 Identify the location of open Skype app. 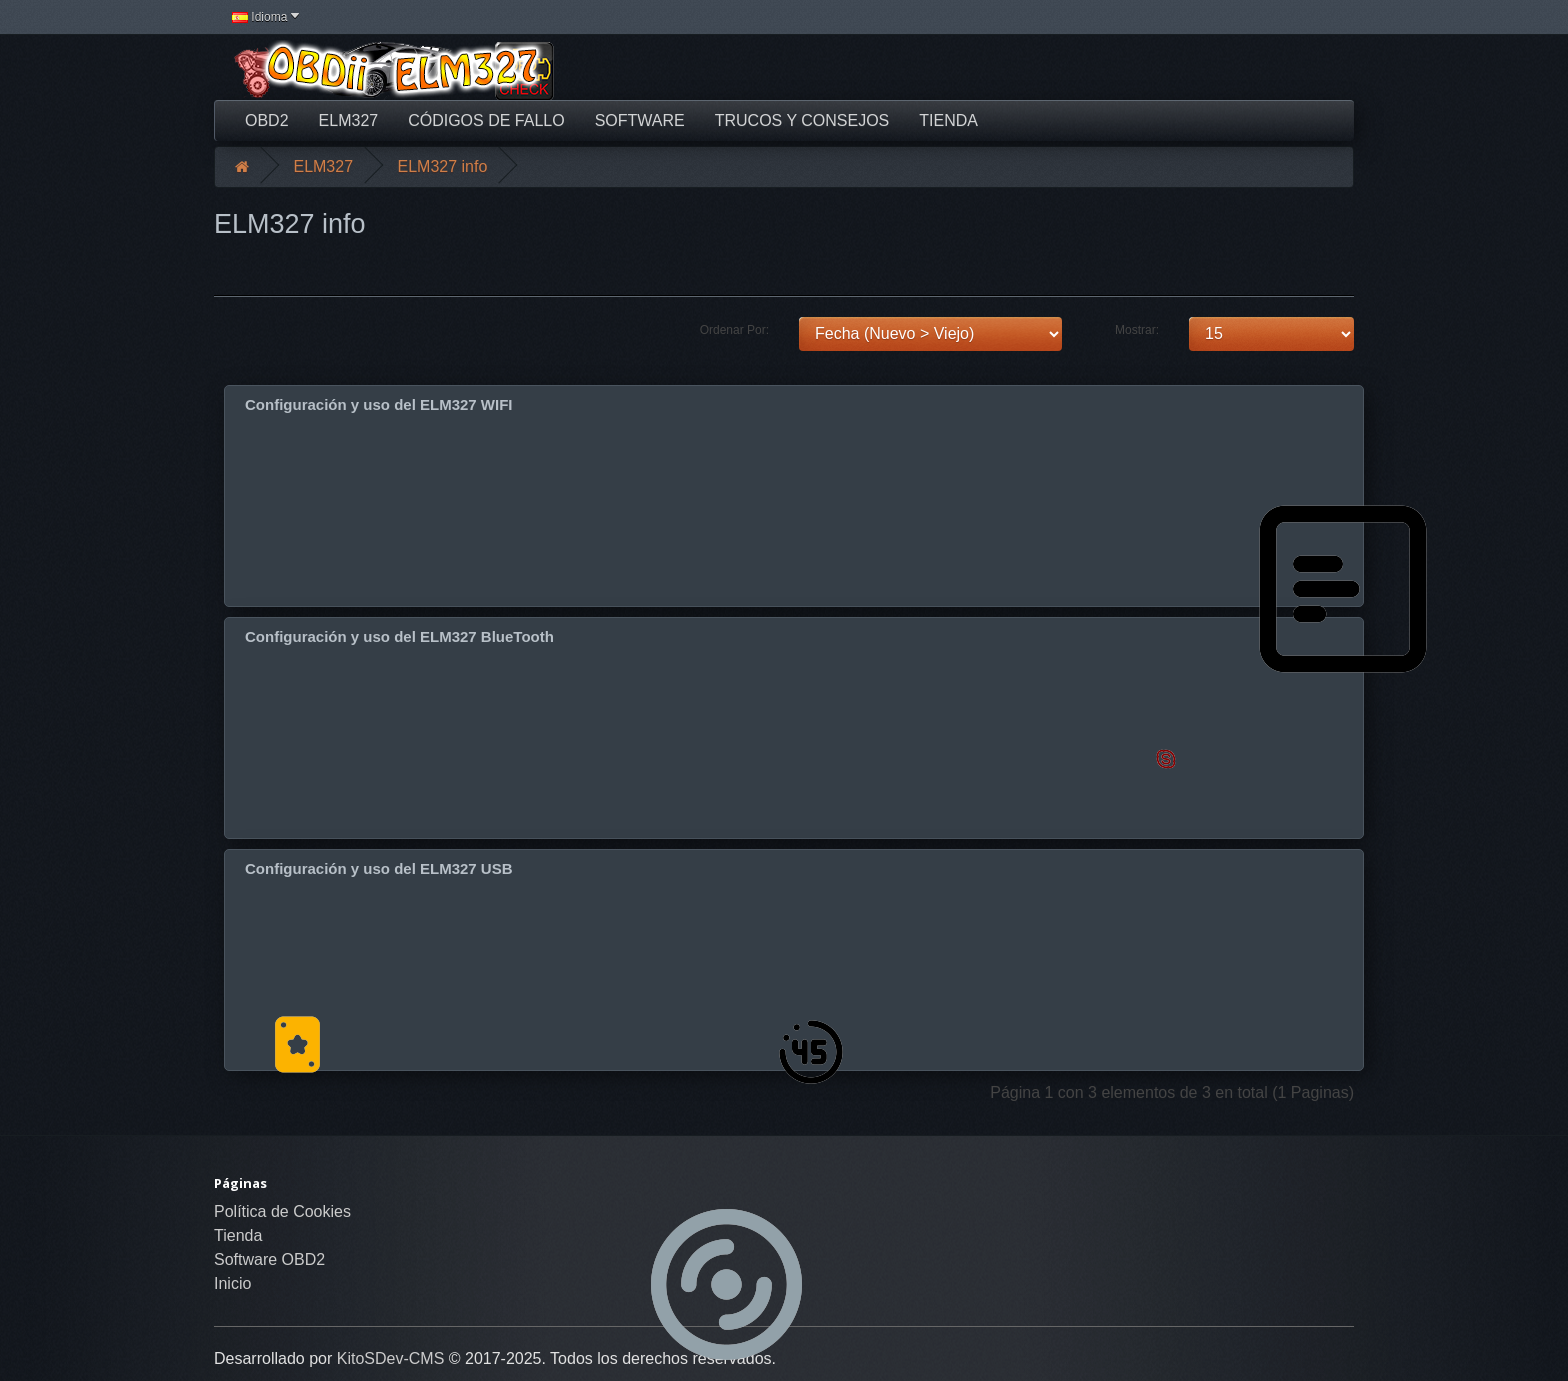
(1166, 759).